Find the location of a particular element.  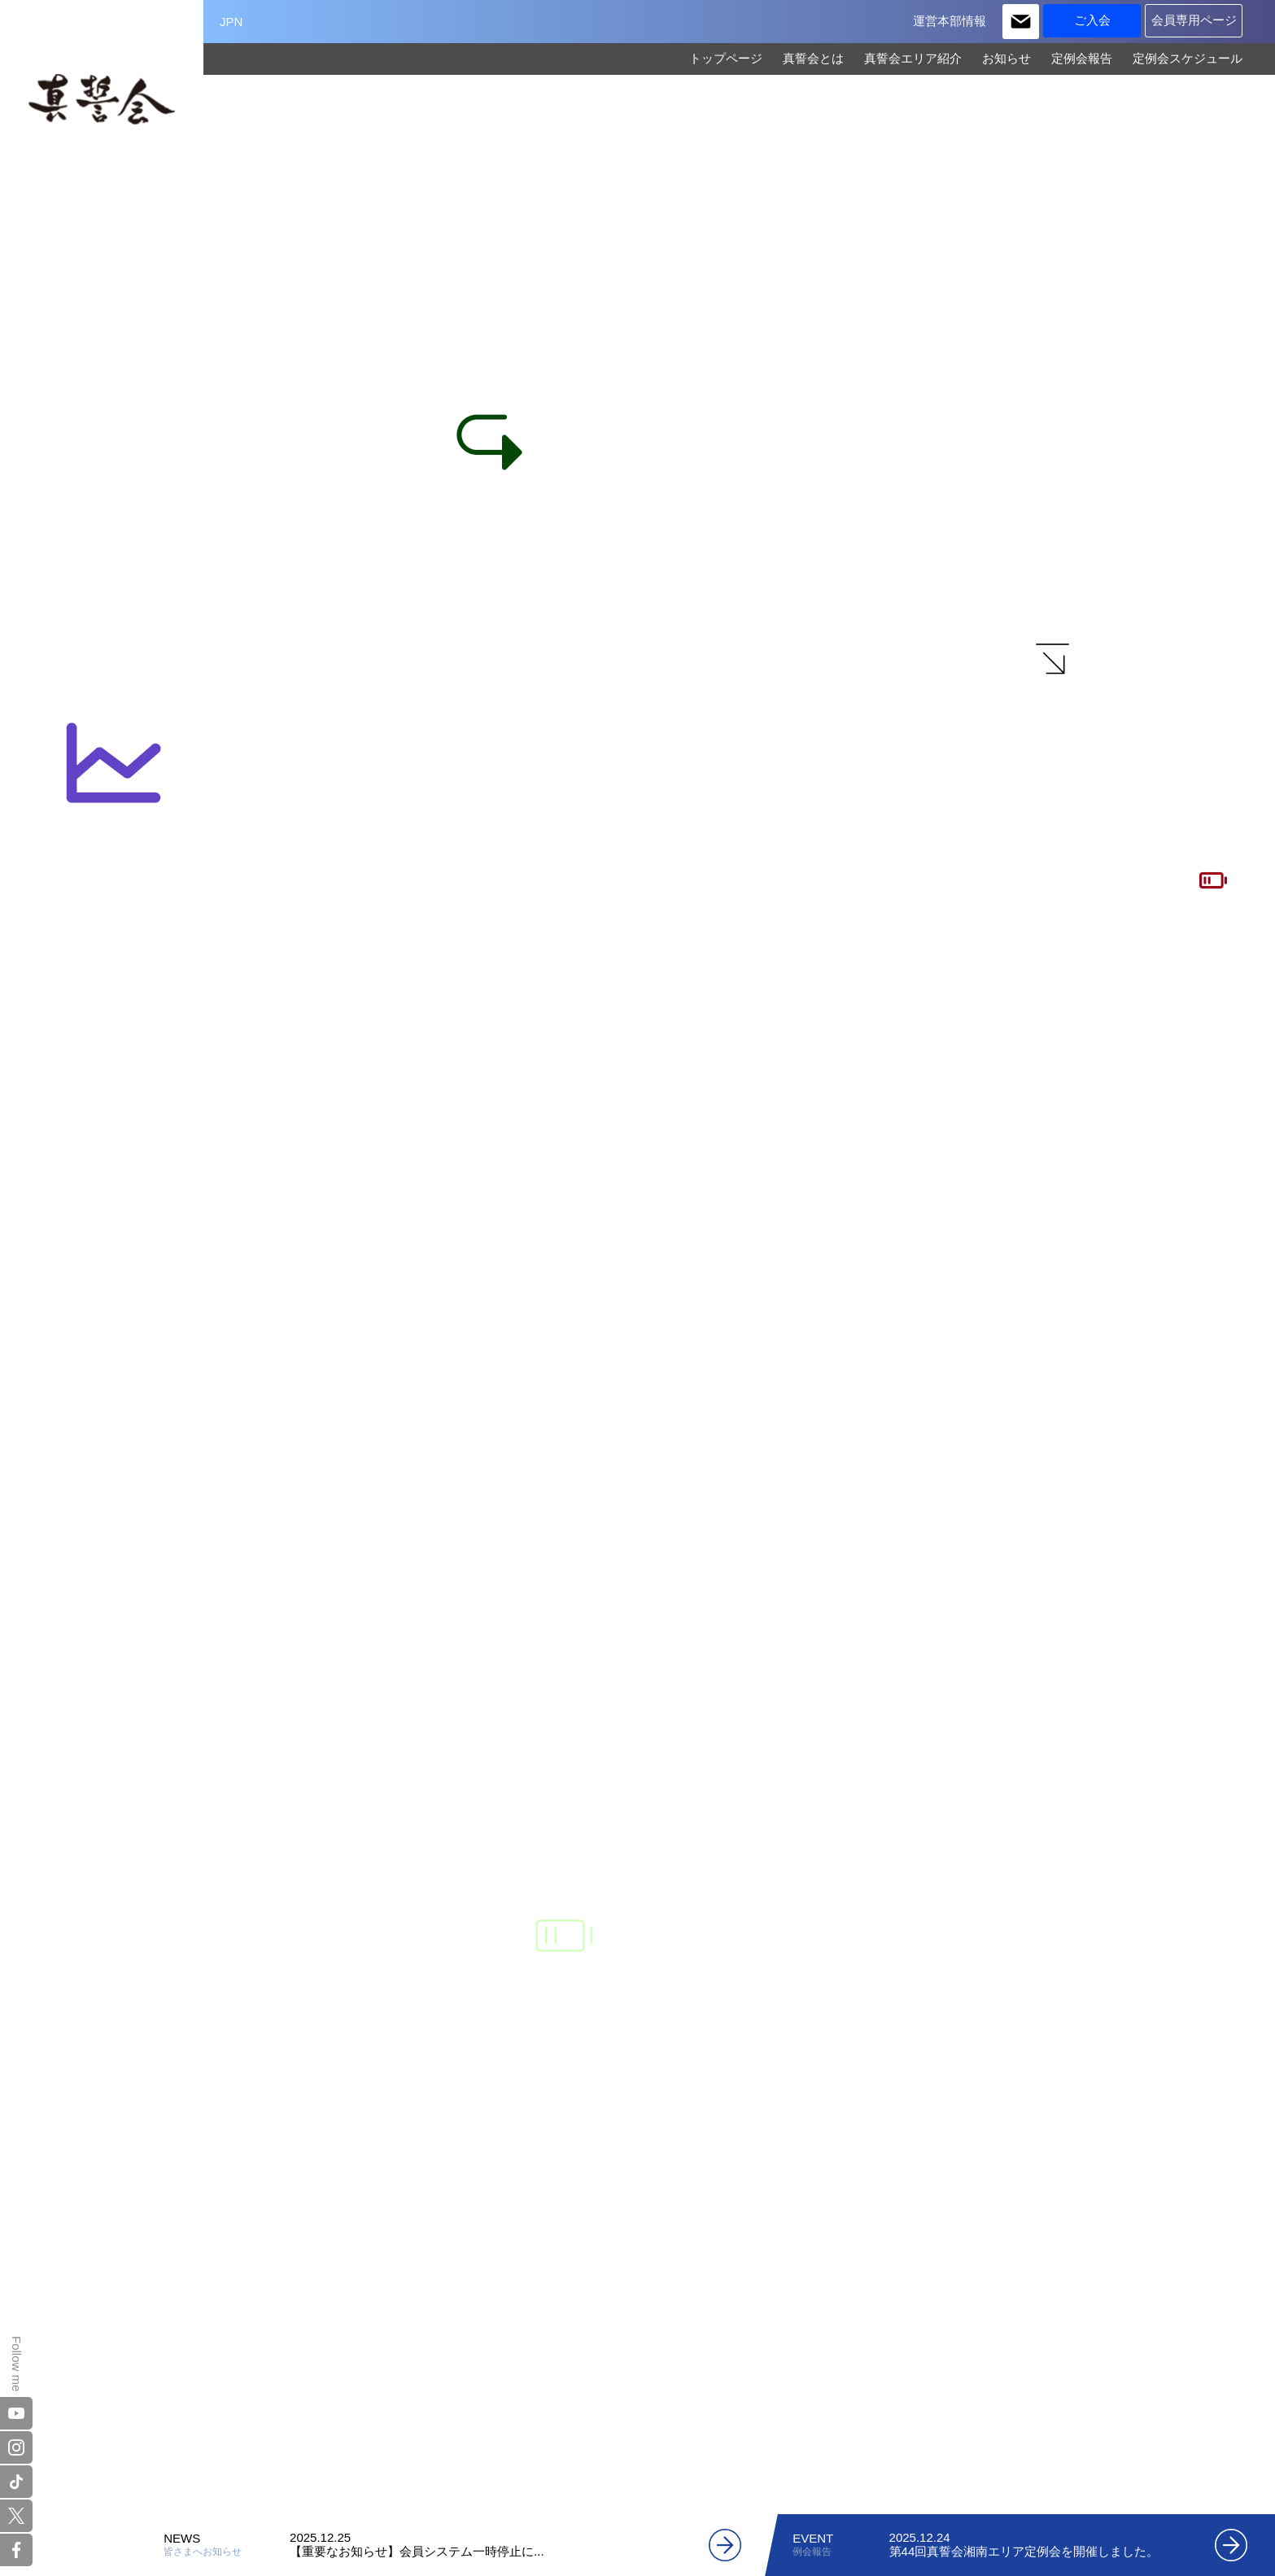

view analytics or statistics is located at coordinates (113, 762).